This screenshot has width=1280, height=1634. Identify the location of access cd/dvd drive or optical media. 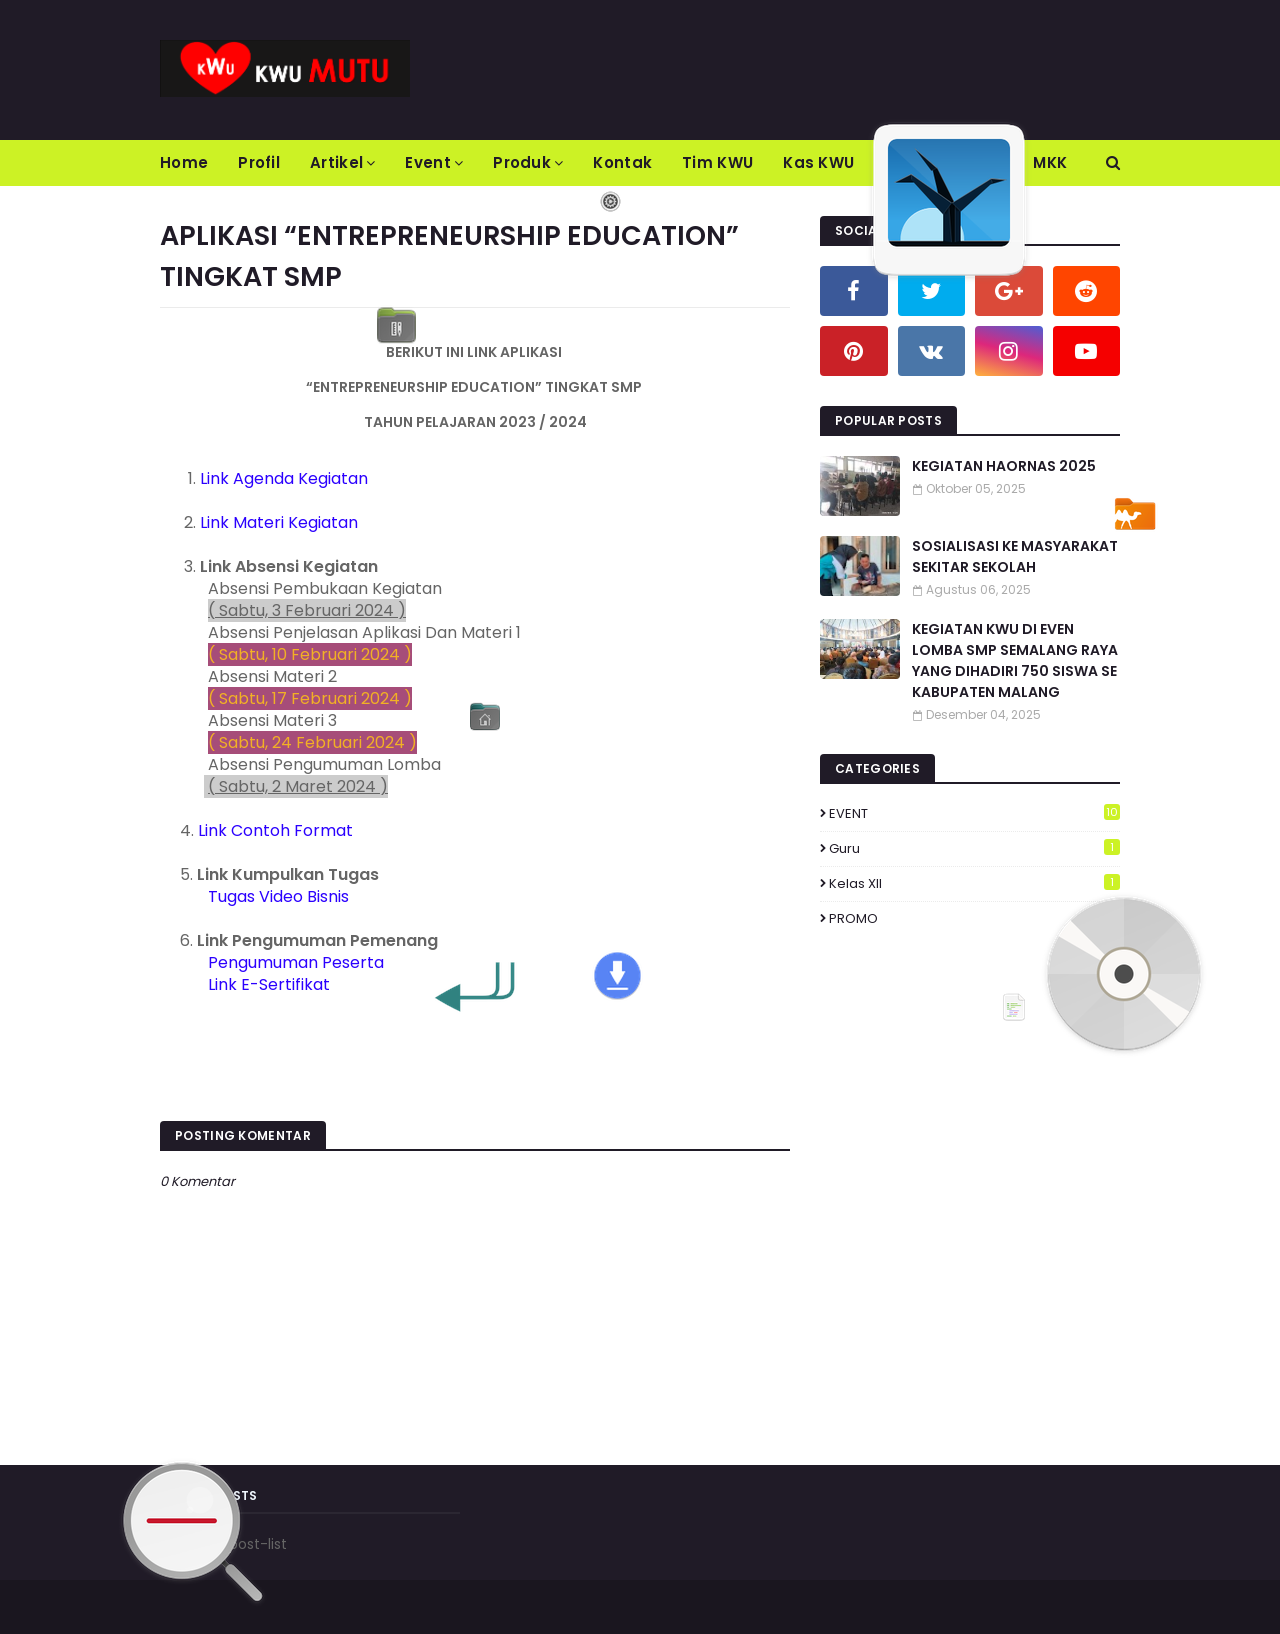
(1124, 974).